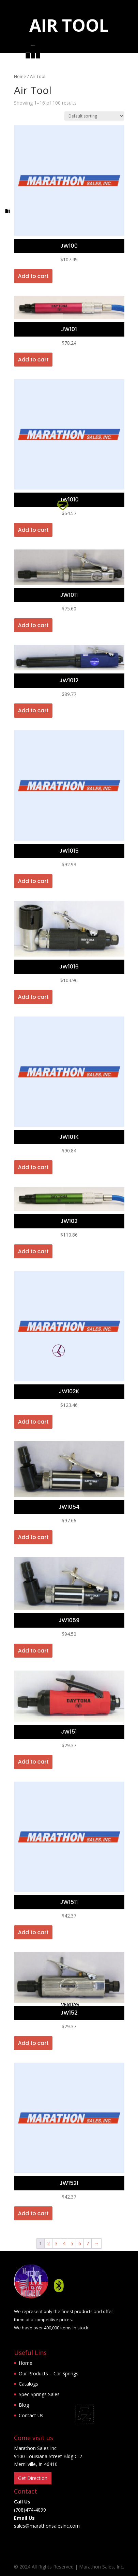 The width and height of the screenshot is (138, 2576). Describe the element at coordinates (70, 2004) in the screenshot. I see `veritas brand logo` at that location.